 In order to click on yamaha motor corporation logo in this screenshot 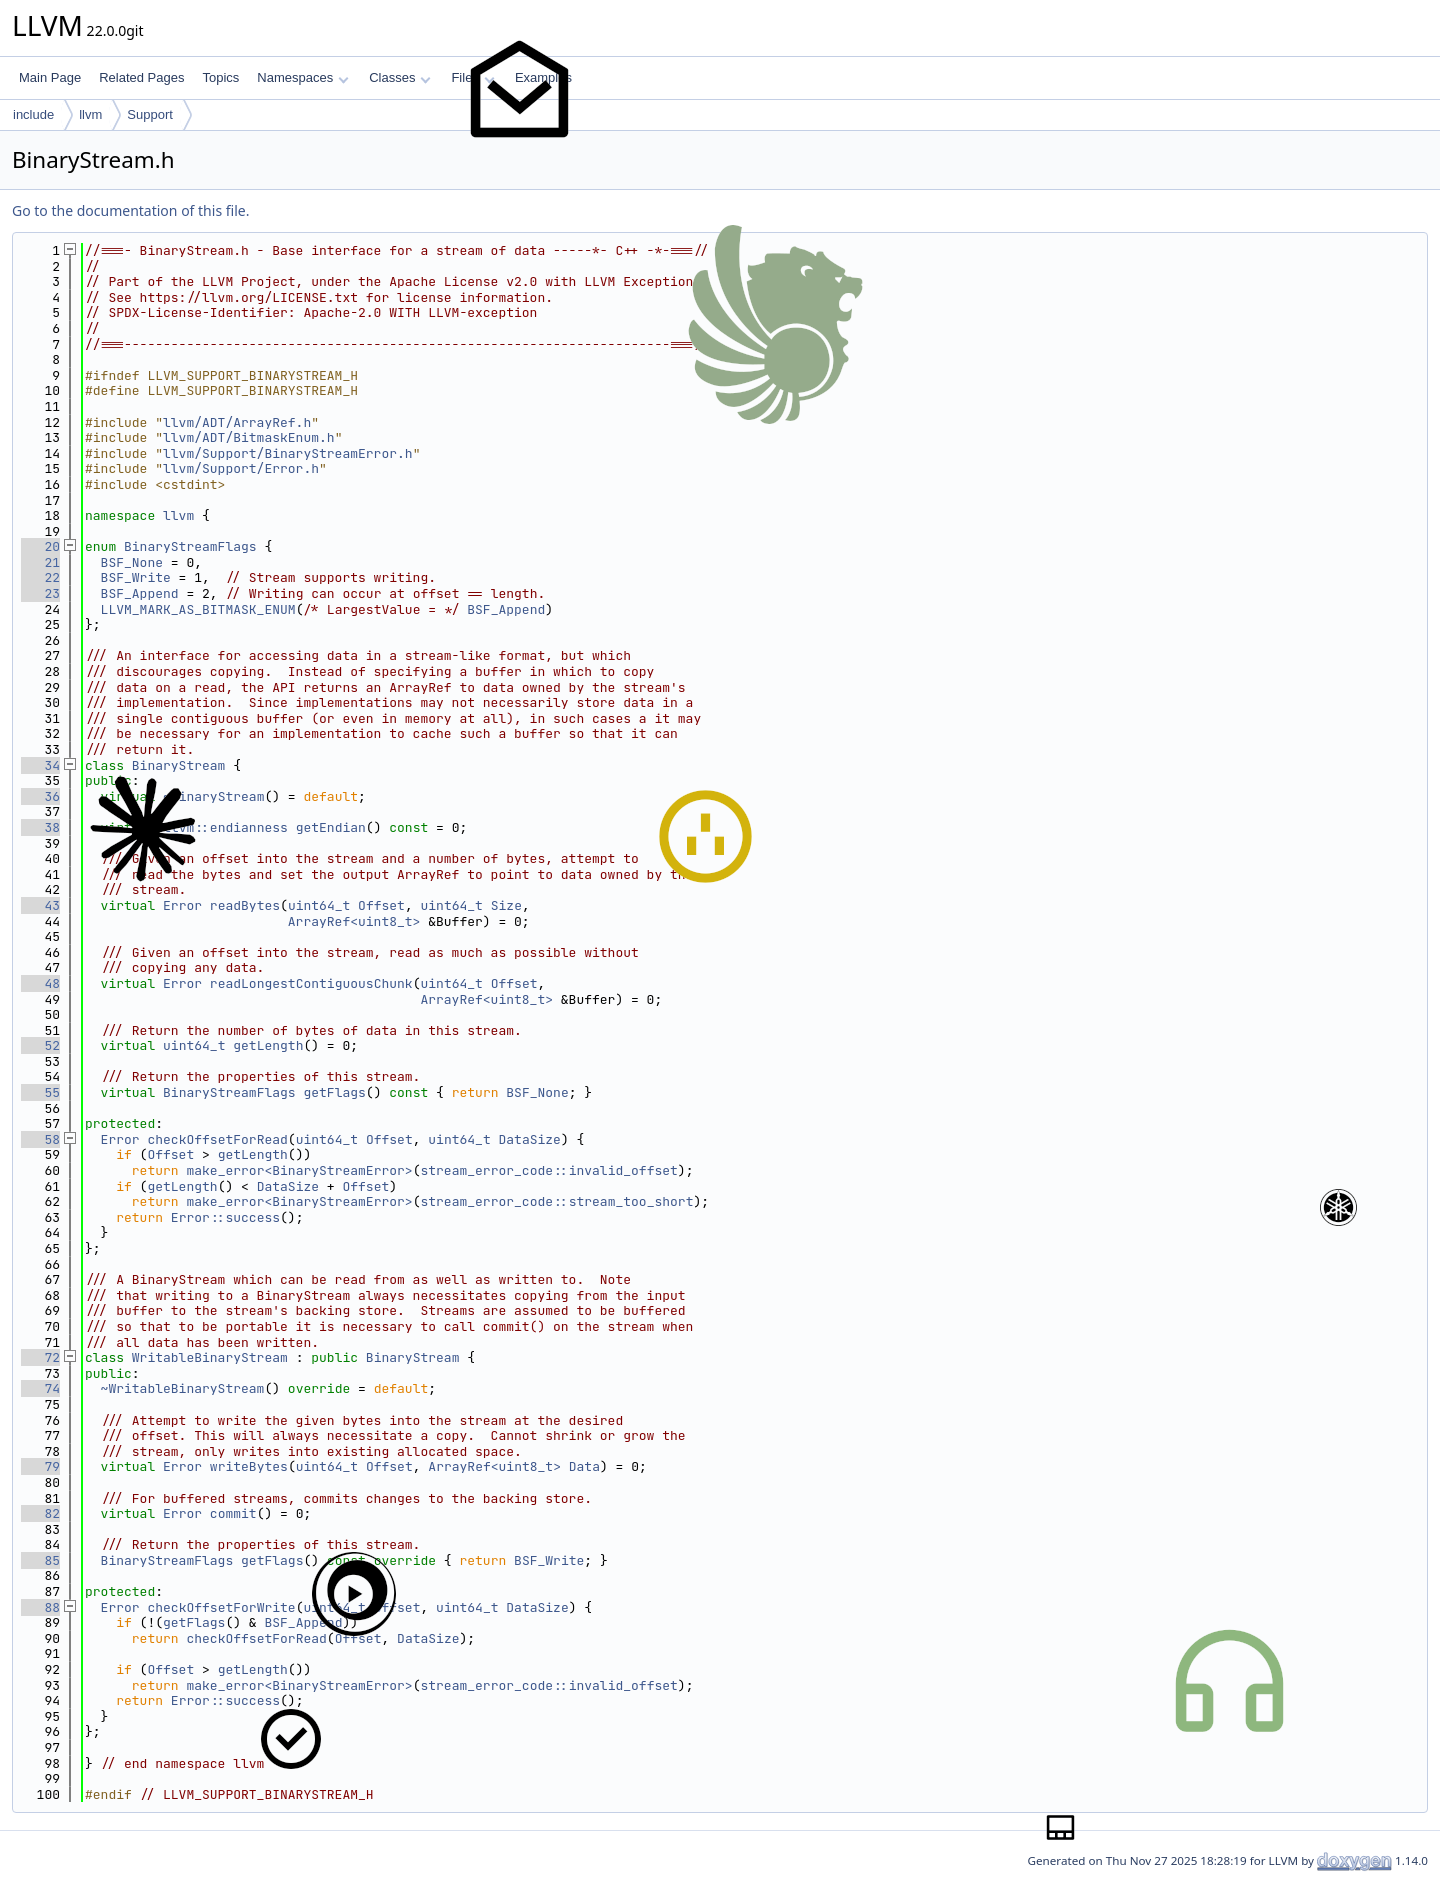, I will do `click(1338, 1207)`.